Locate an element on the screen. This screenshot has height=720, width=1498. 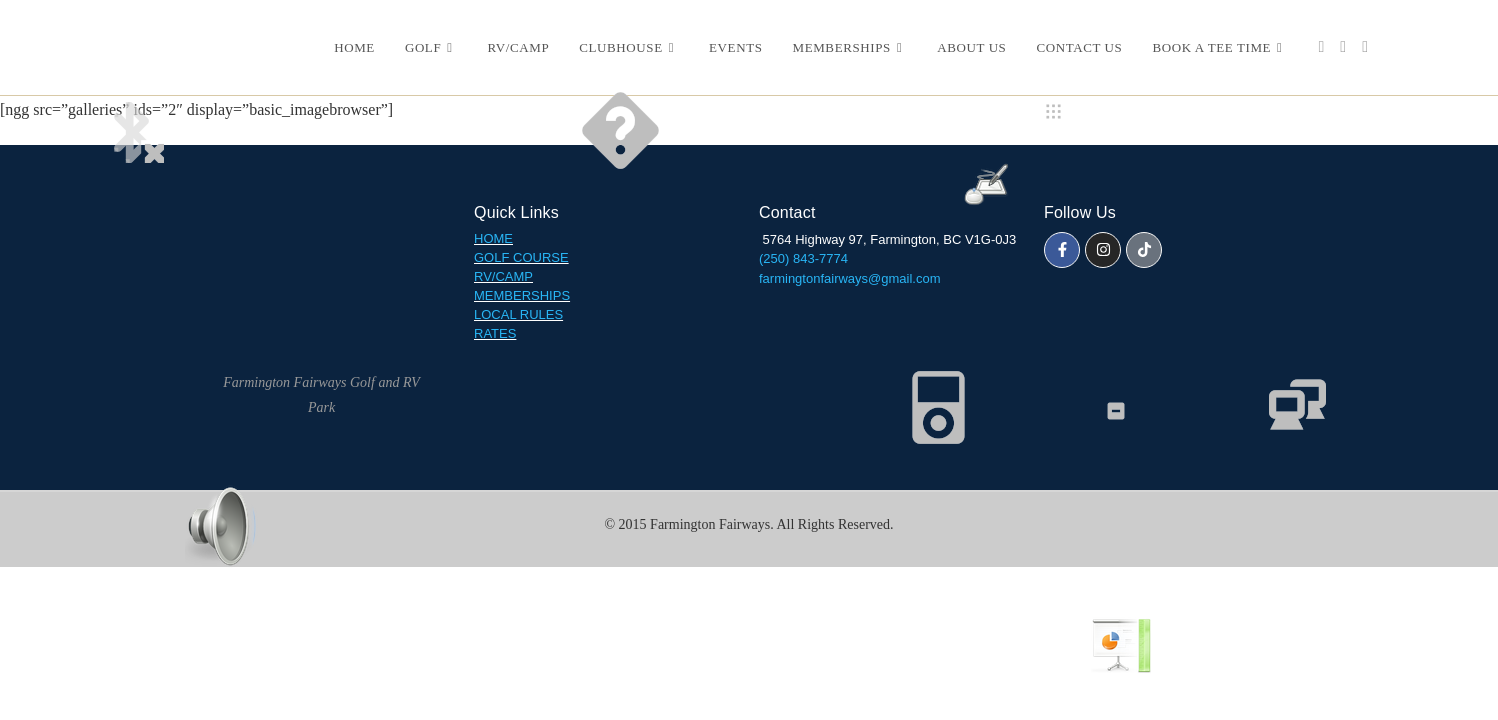
configure mouse and tablet settings is located at coordinates (986, 185).